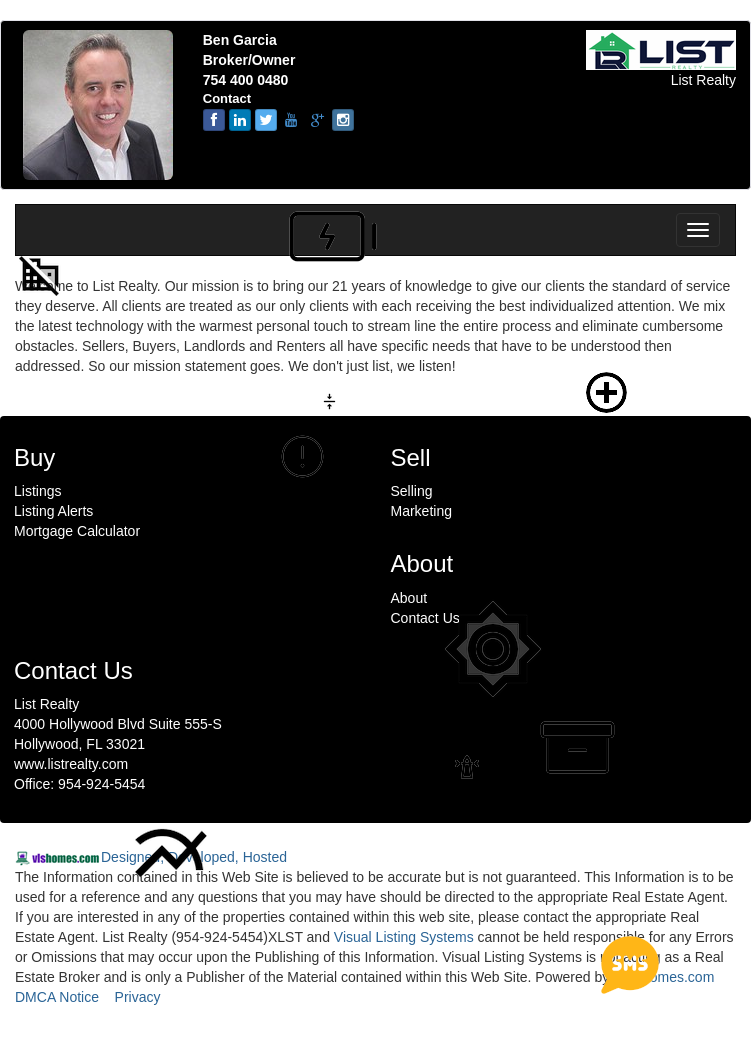 Image resolution: width=751 pixels, height=1057 pixels. Describe the element at coordinates (40, 274) in the screenshot. I see `indicates a domain or website is disabled` at that location.